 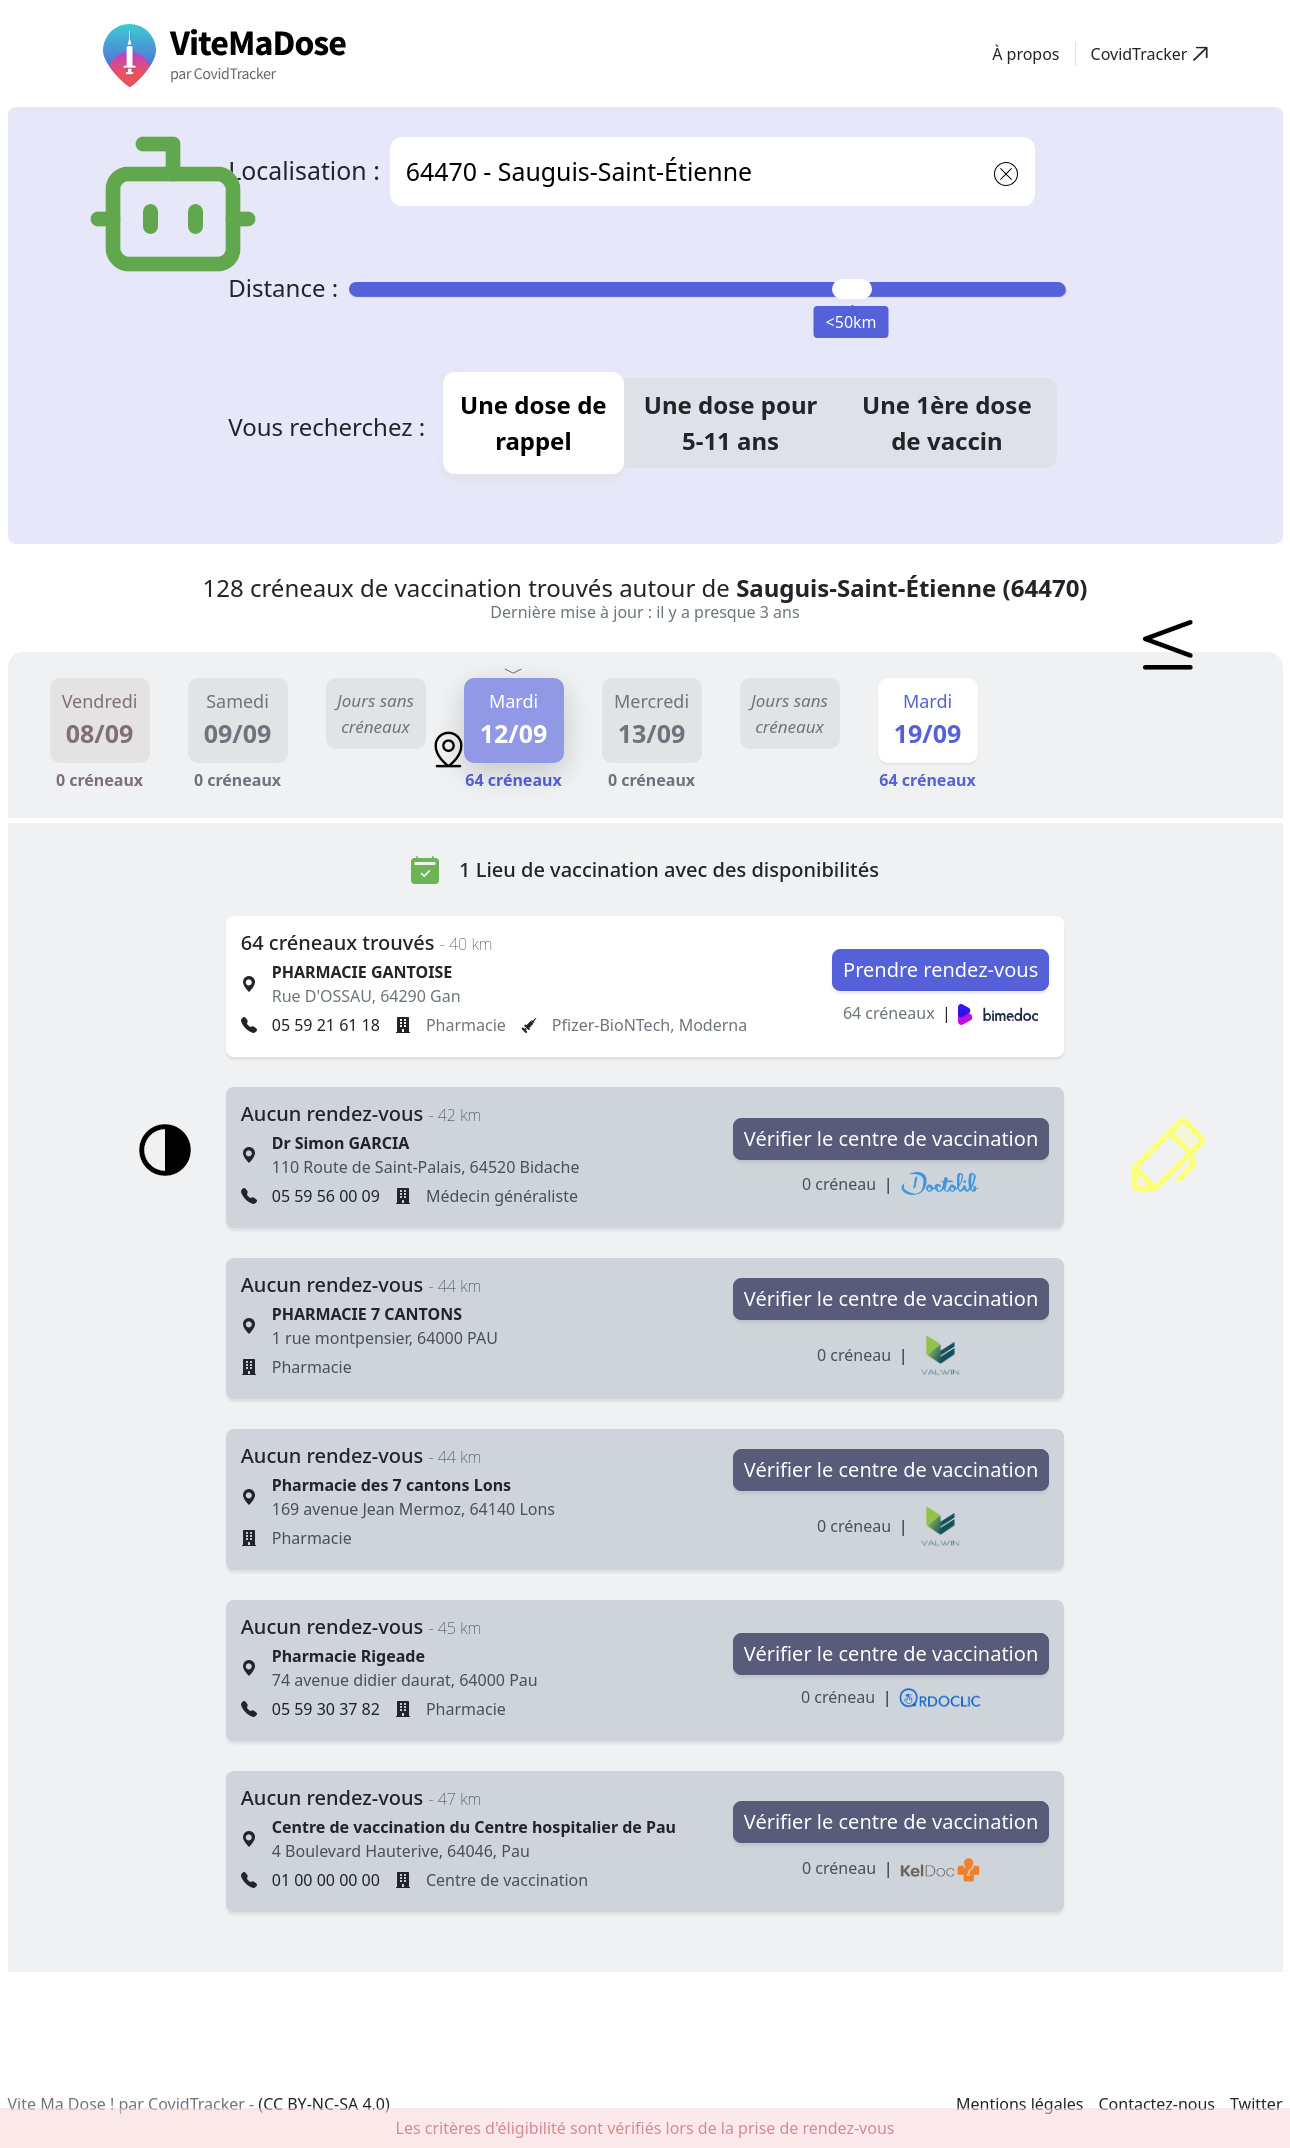 What do you see at coordinates (448, 749) in the screenshot?
I see `view location on map` at bounding box center [448, 749].